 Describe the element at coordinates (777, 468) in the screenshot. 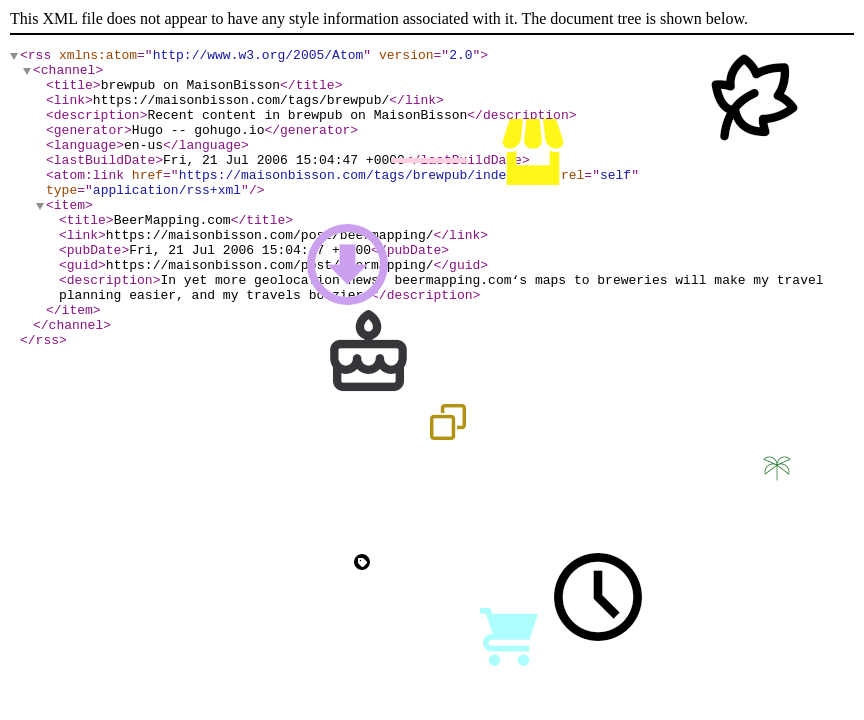

I see `browse vacation or tropical destinations` at that location.